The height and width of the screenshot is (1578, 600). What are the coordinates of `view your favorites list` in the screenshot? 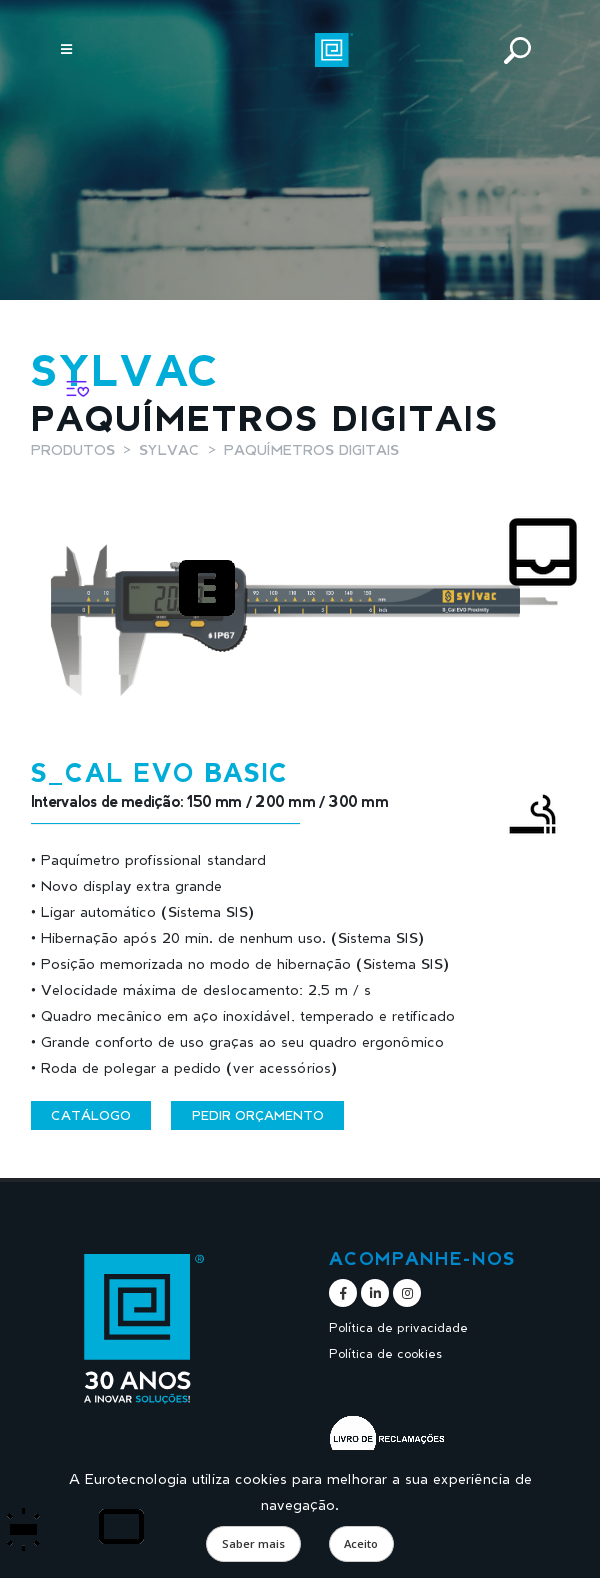 It's located at (76, 388).